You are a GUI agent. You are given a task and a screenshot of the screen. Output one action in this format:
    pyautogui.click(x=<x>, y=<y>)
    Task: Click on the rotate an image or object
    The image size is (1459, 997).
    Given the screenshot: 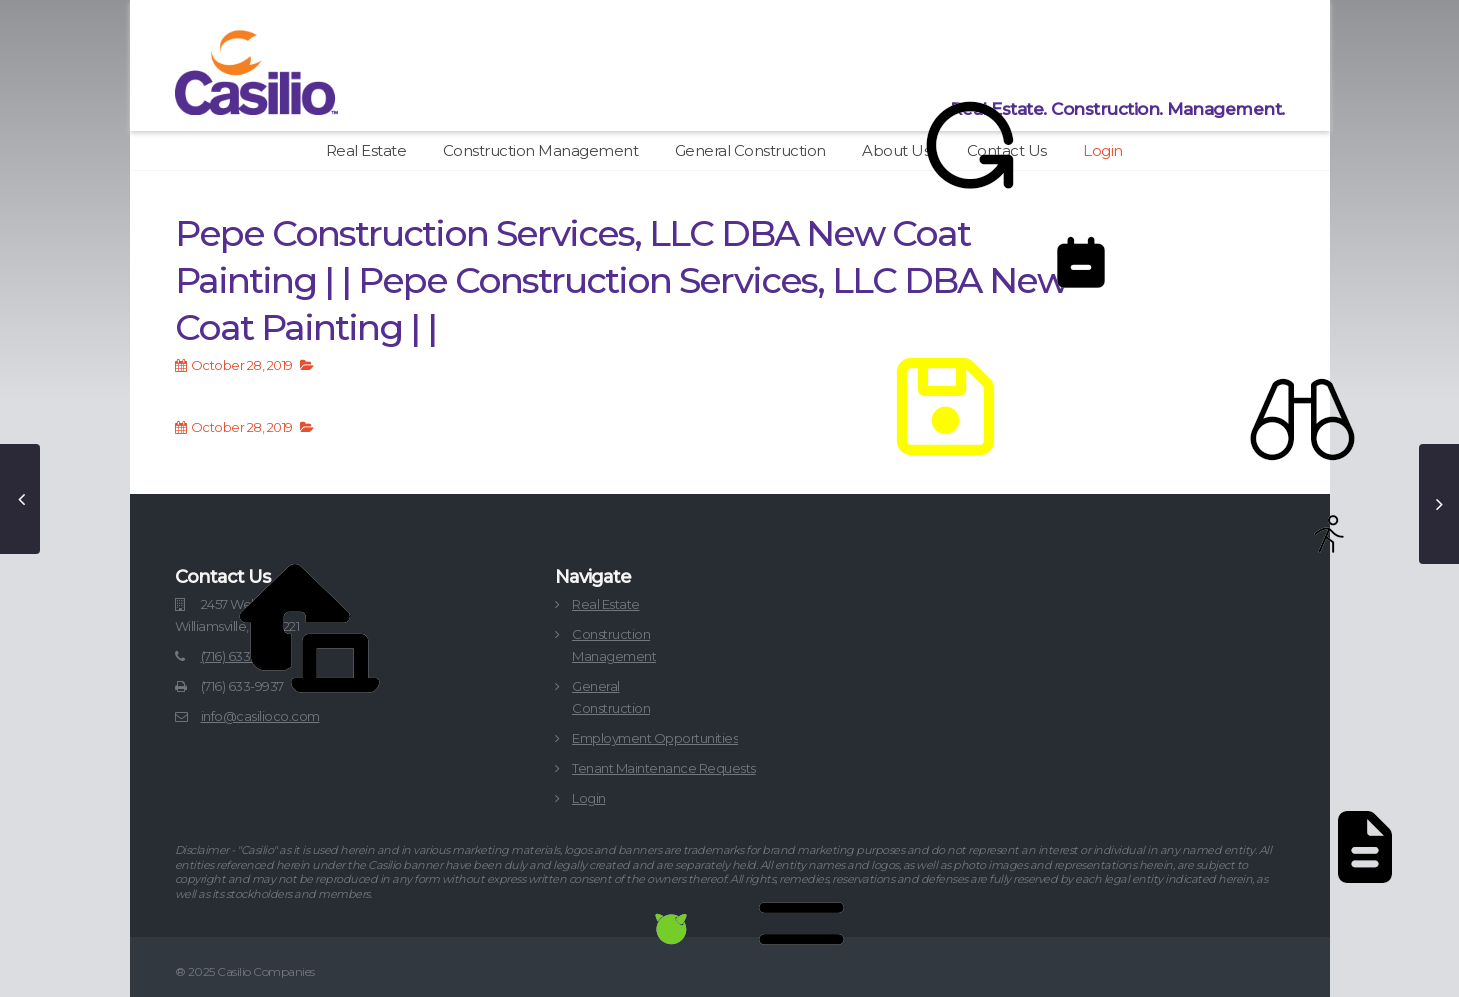 What is the action you would take?
    pyautogui.click(x=970, y=145)
    